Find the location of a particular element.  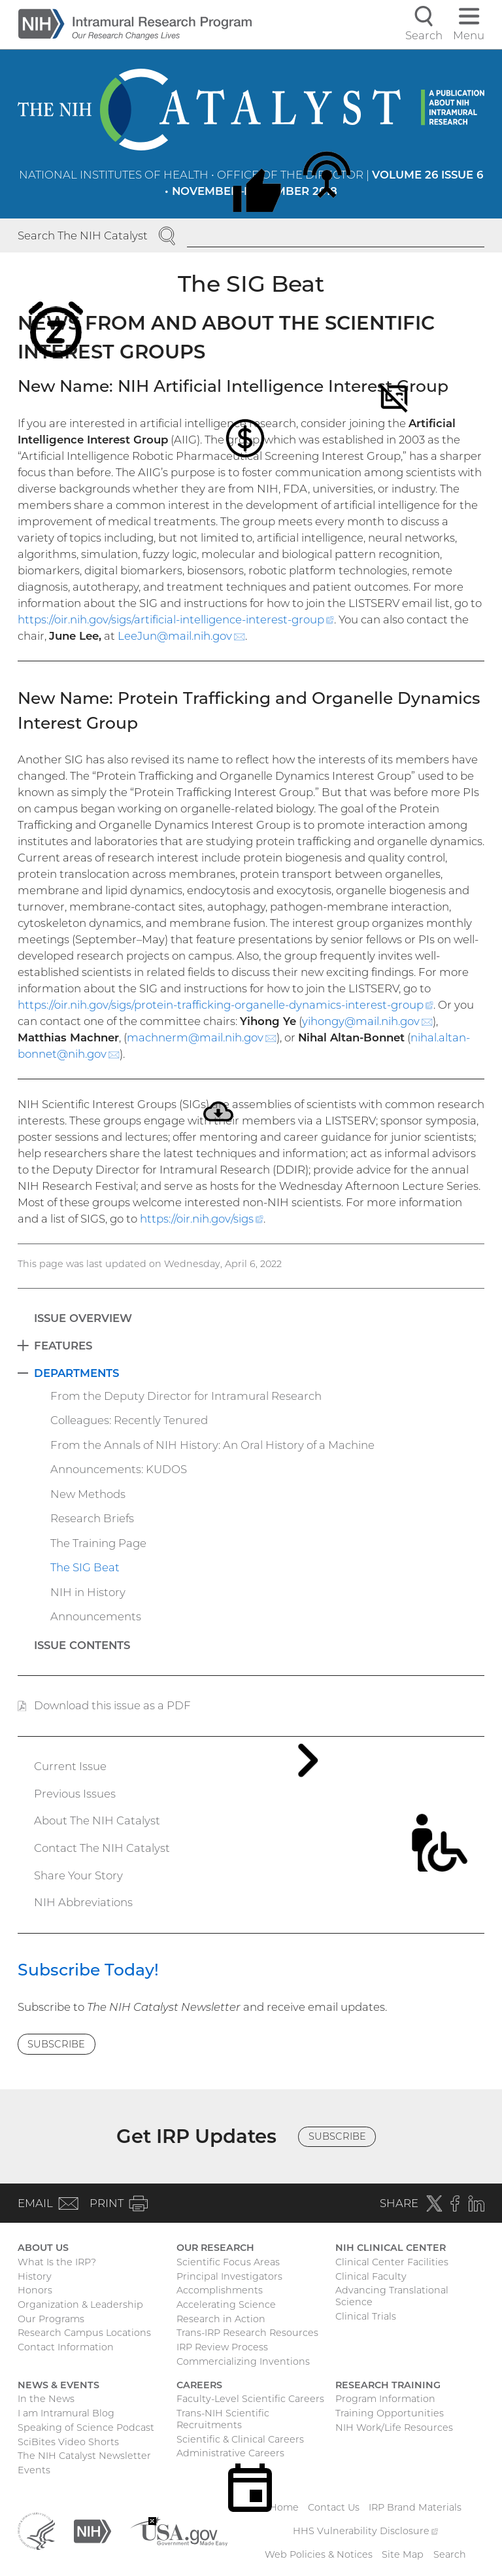

close or dismiss a dialog is located at coordinates (152, 2521).